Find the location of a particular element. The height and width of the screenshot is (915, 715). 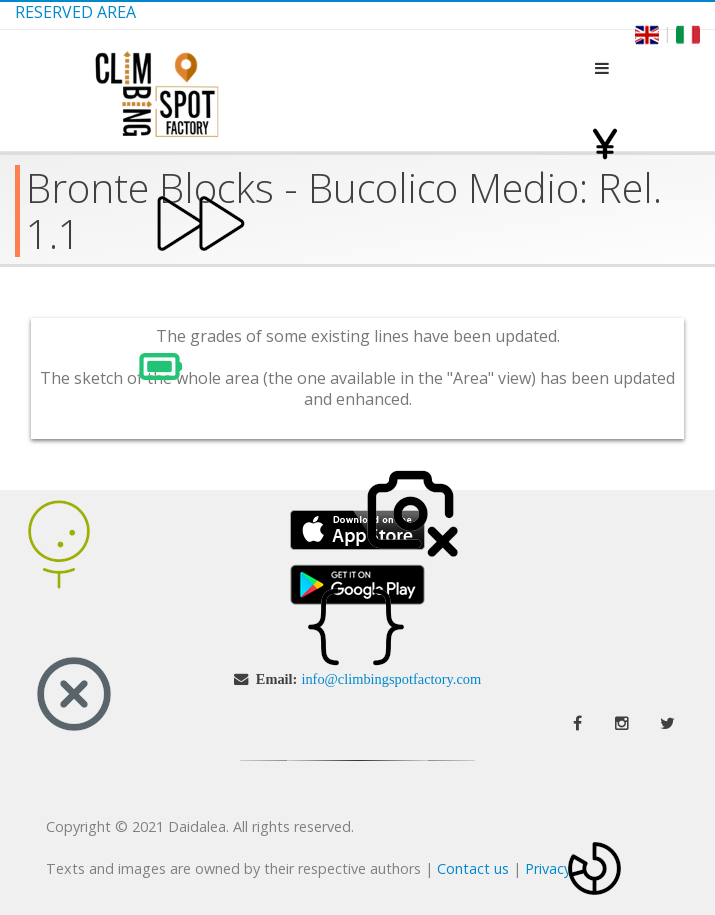

view or edit code is located at coordinates (356, 627).